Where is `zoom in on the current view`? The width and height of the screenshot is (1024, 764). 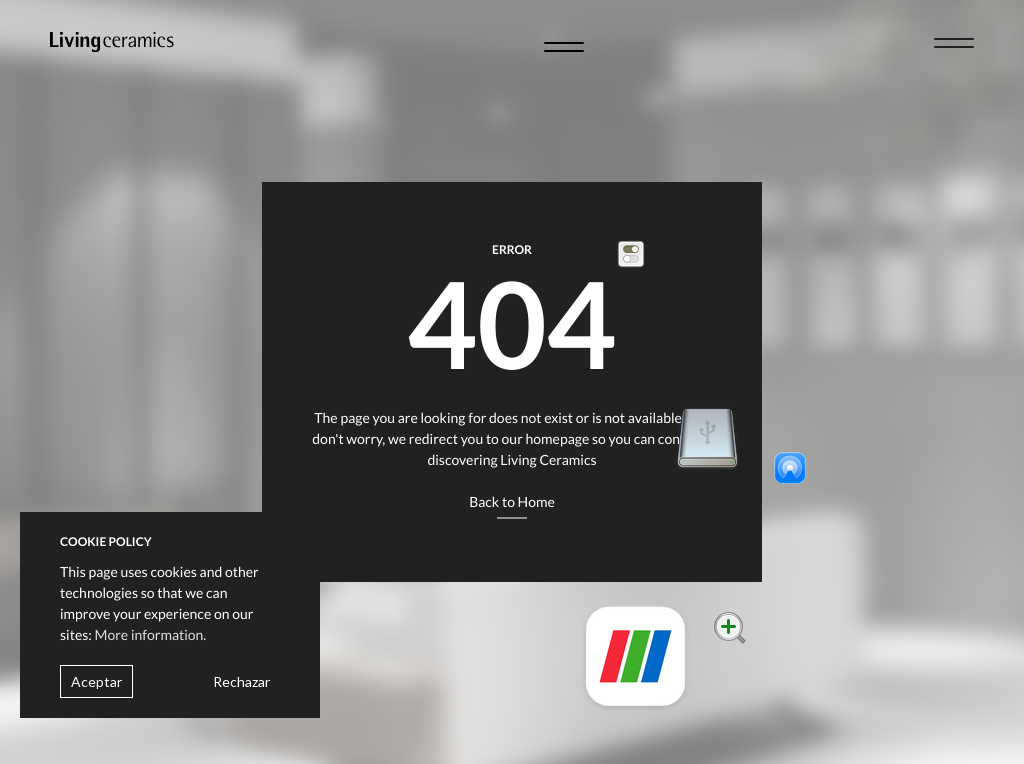
zoom in on the current view is located at coordinates (730, 628).